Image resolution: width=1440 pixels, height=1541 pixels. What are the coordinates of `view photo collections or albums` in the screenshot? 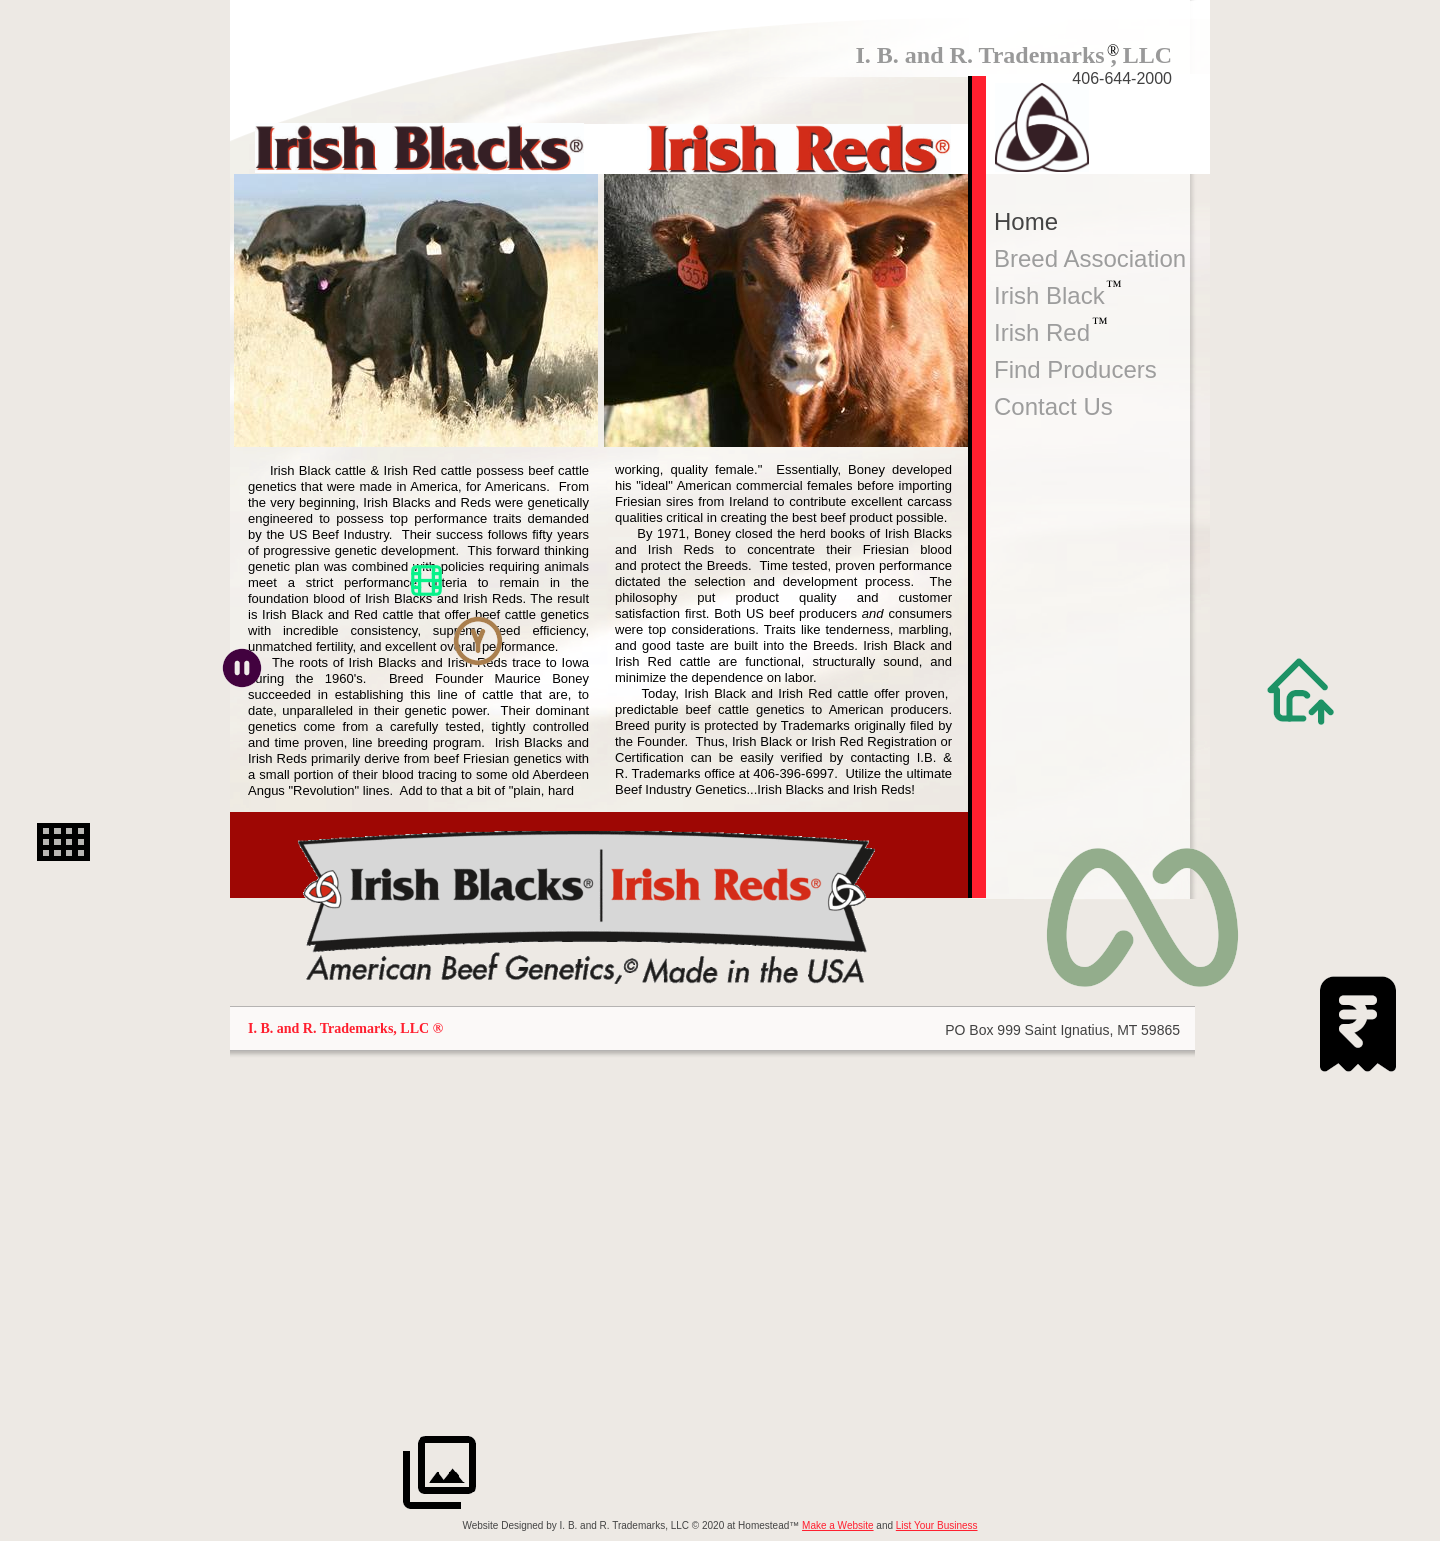 It's located at (439, 1472).